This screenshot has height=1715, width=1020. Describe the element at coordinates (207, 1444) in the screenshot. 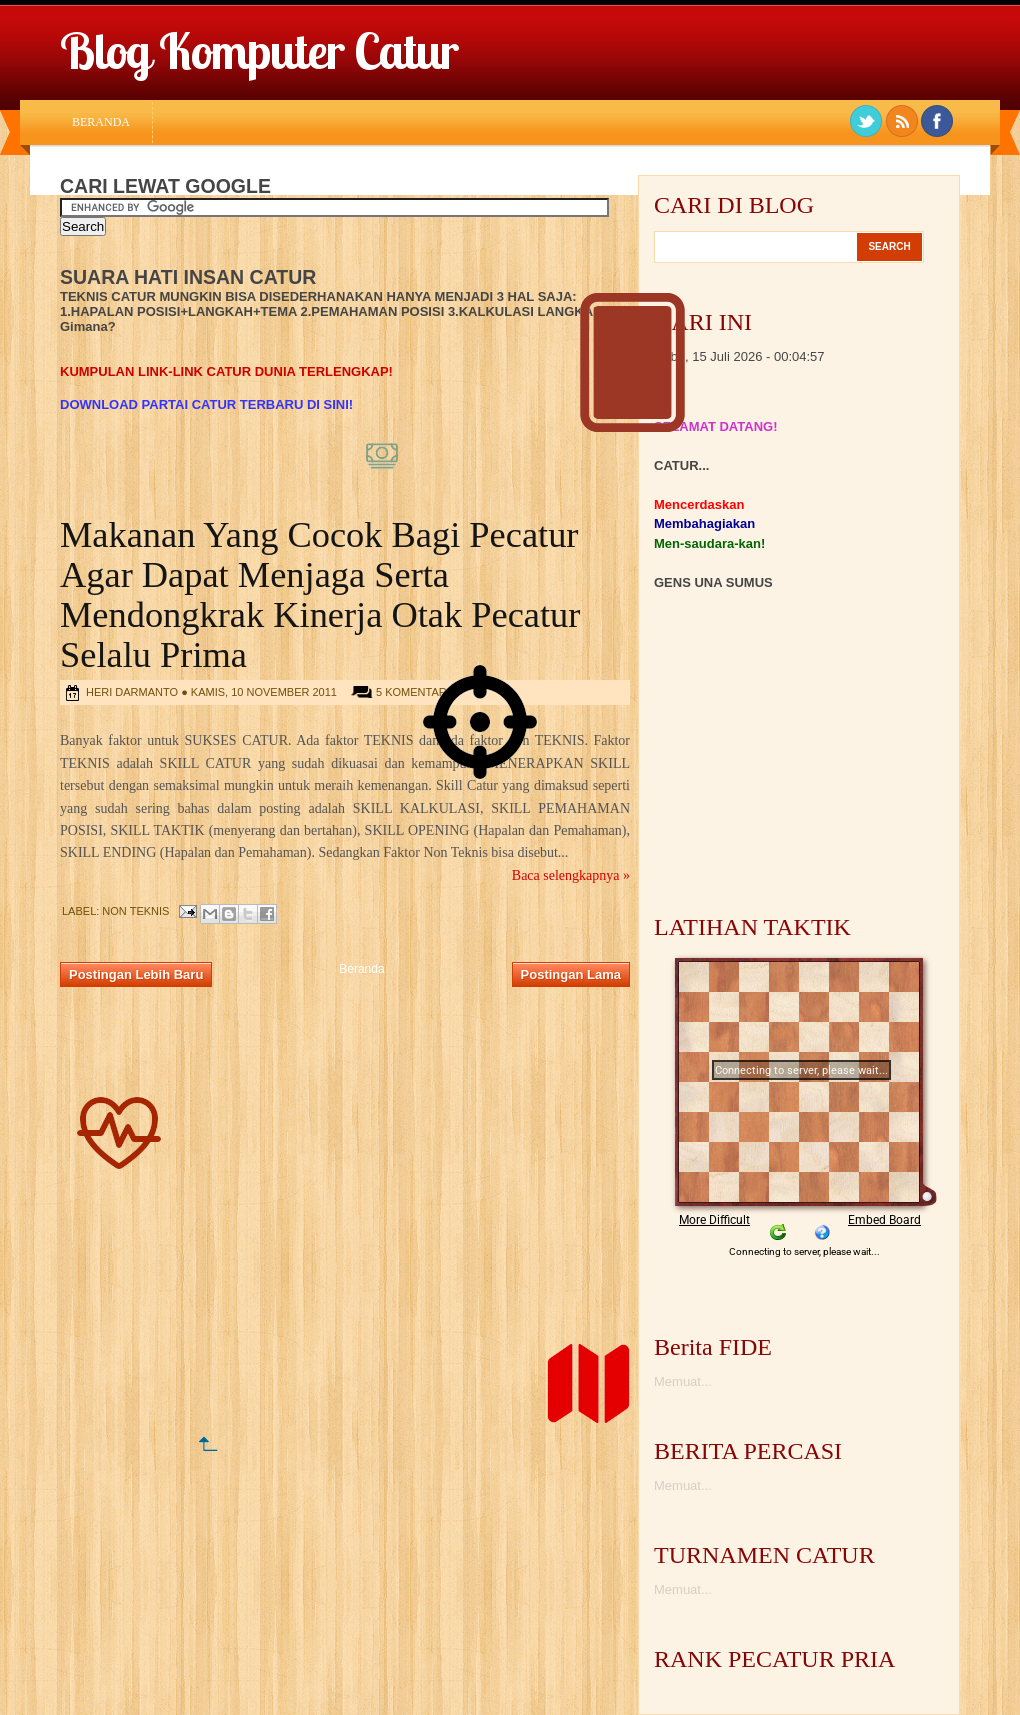

I see `go back and up to previous level` at that location.